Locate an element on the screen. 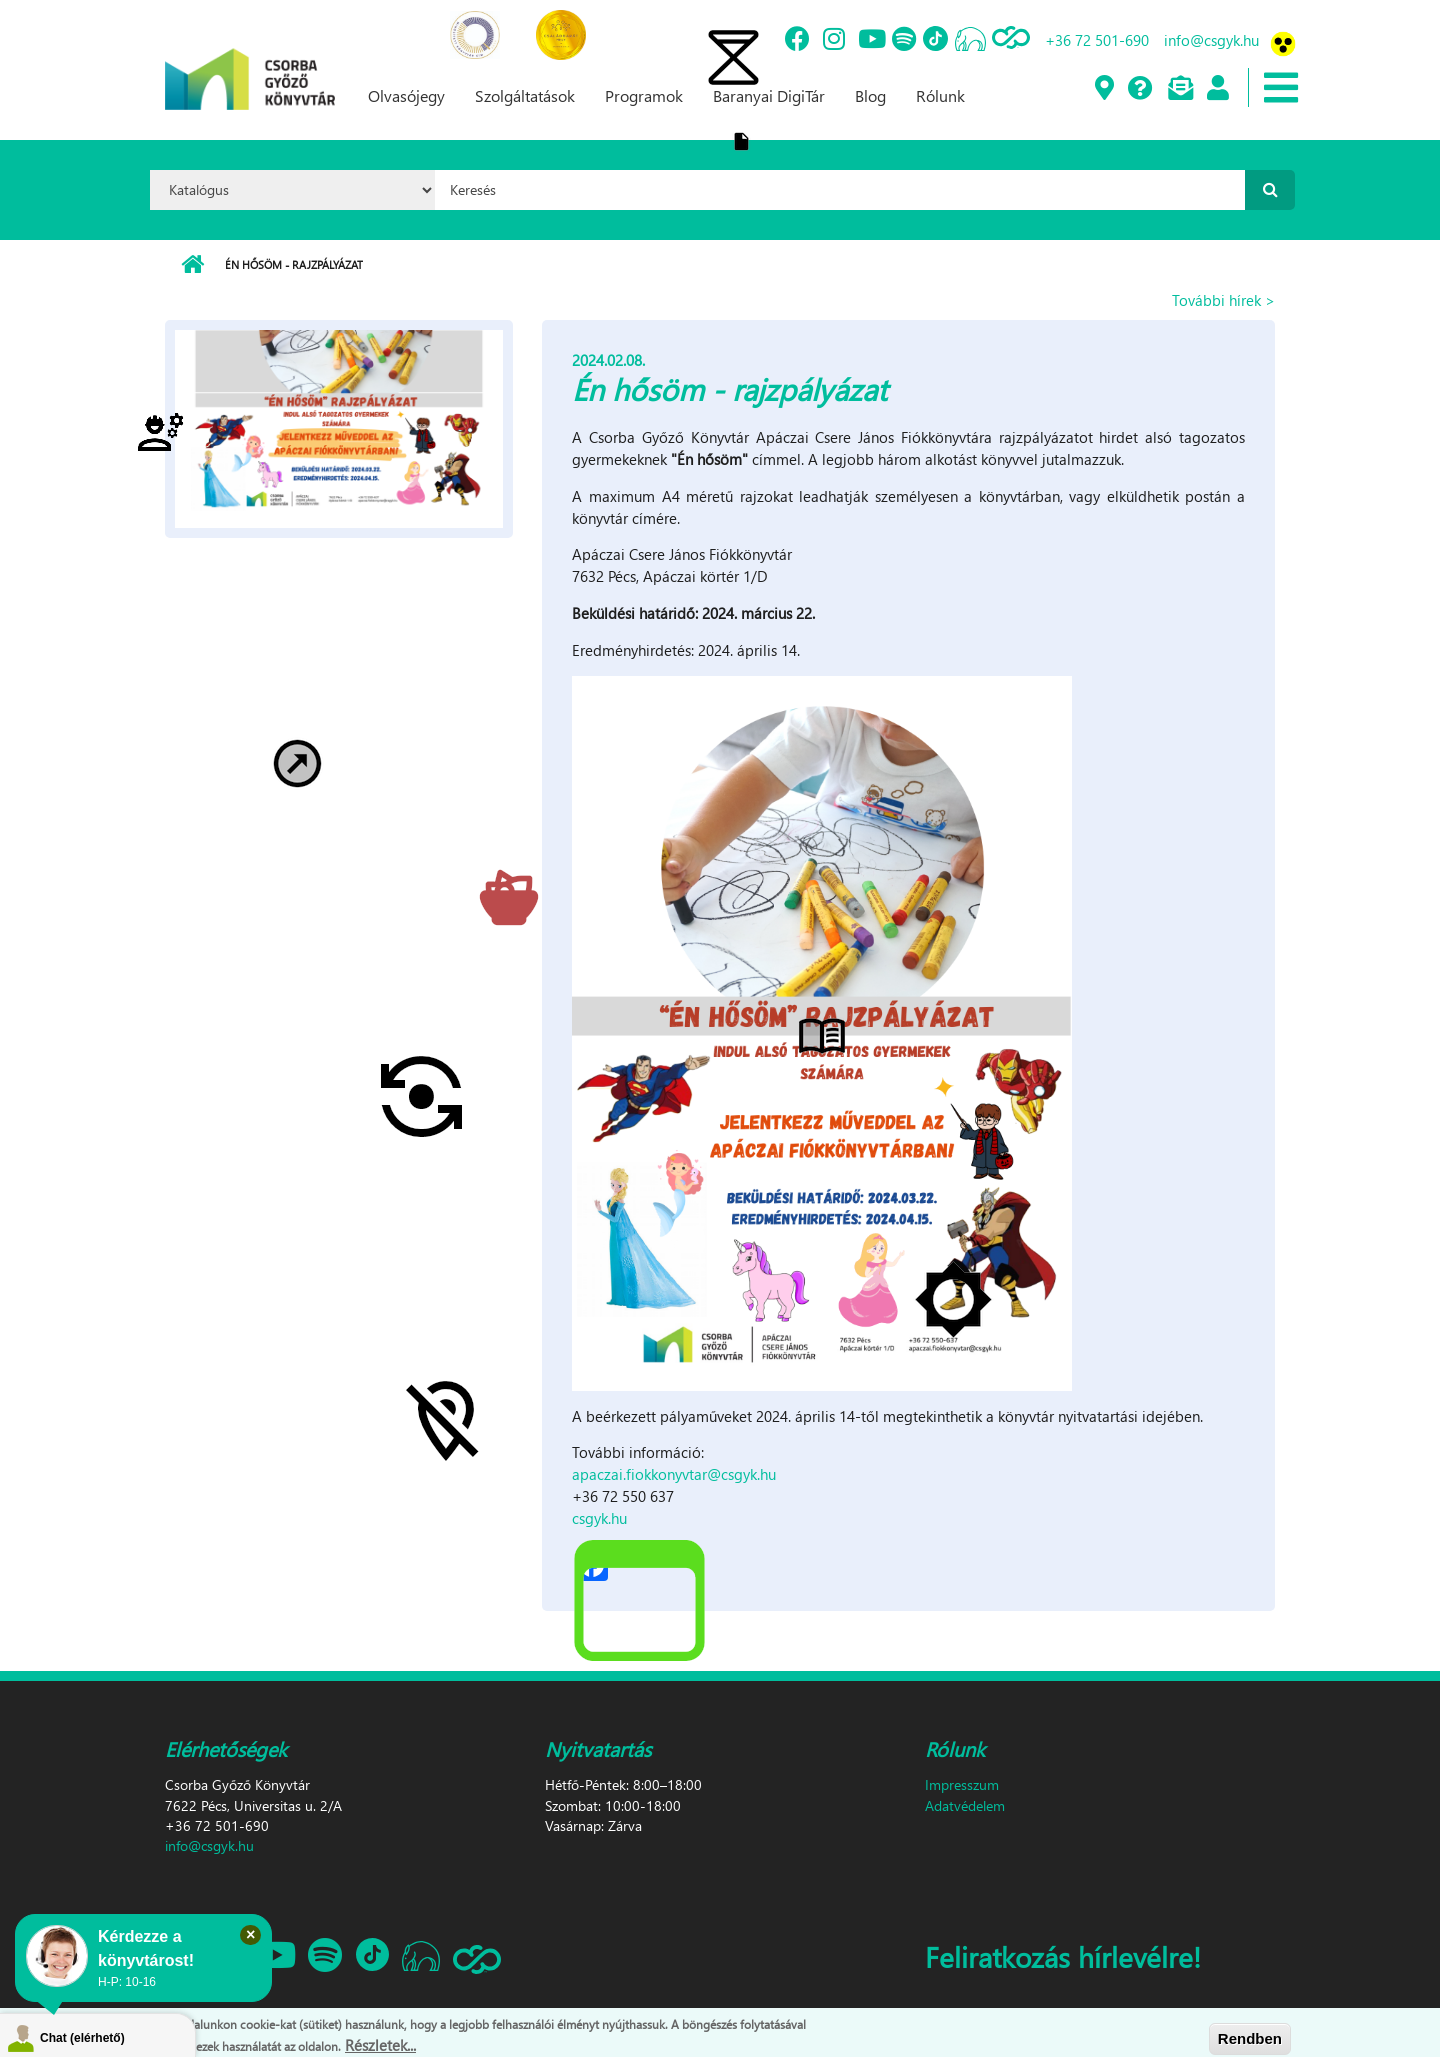  view healthy meal options is located at coordinates (509, 896).